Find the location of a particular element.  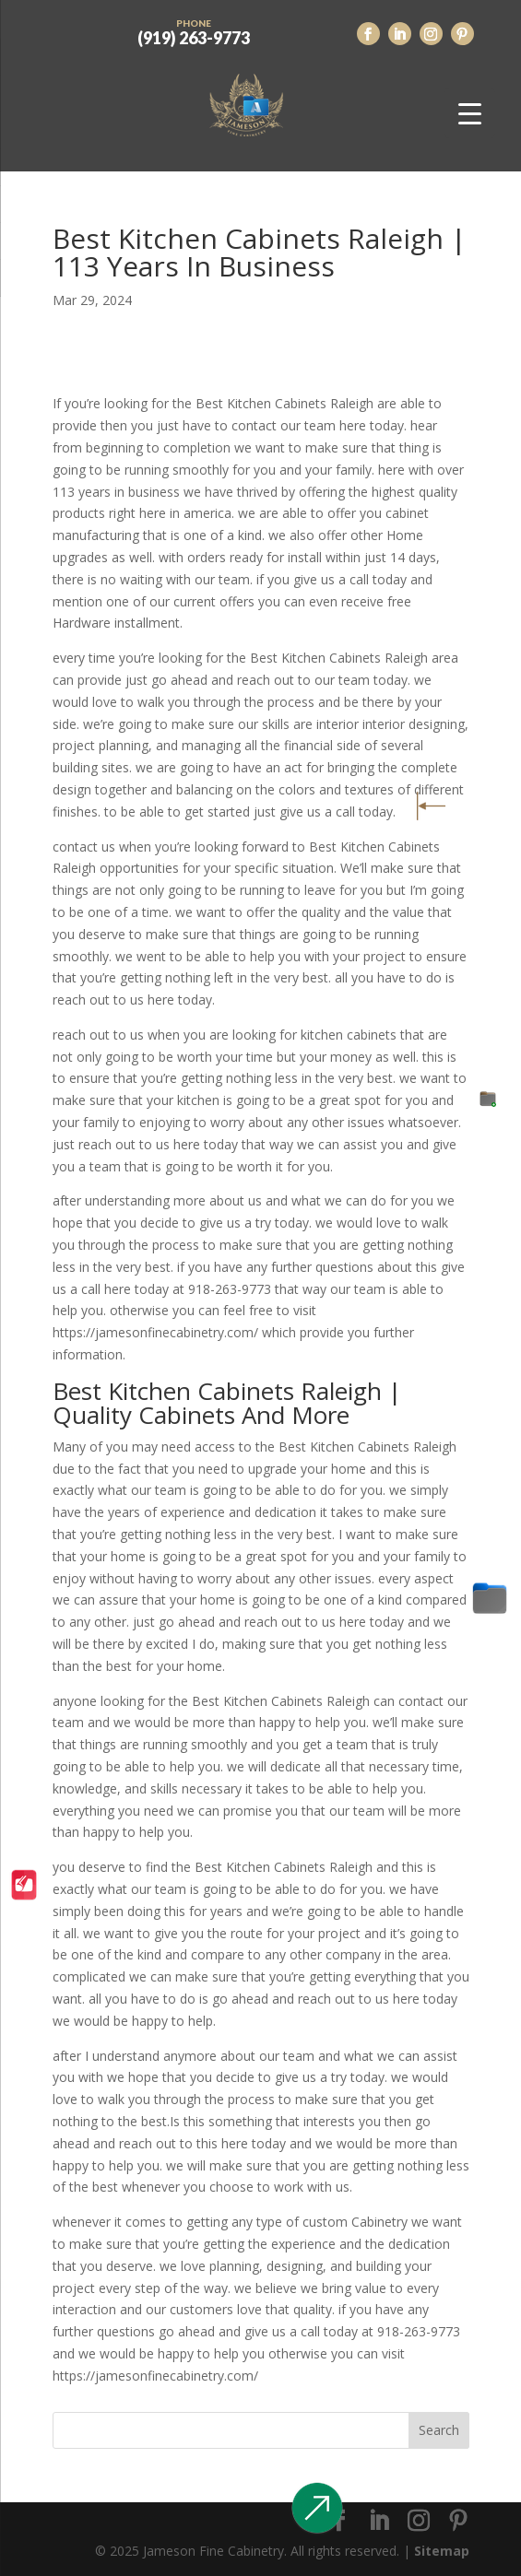

indicates a symbolic link or shortcut to another file is located at coordinates (317, 2508).